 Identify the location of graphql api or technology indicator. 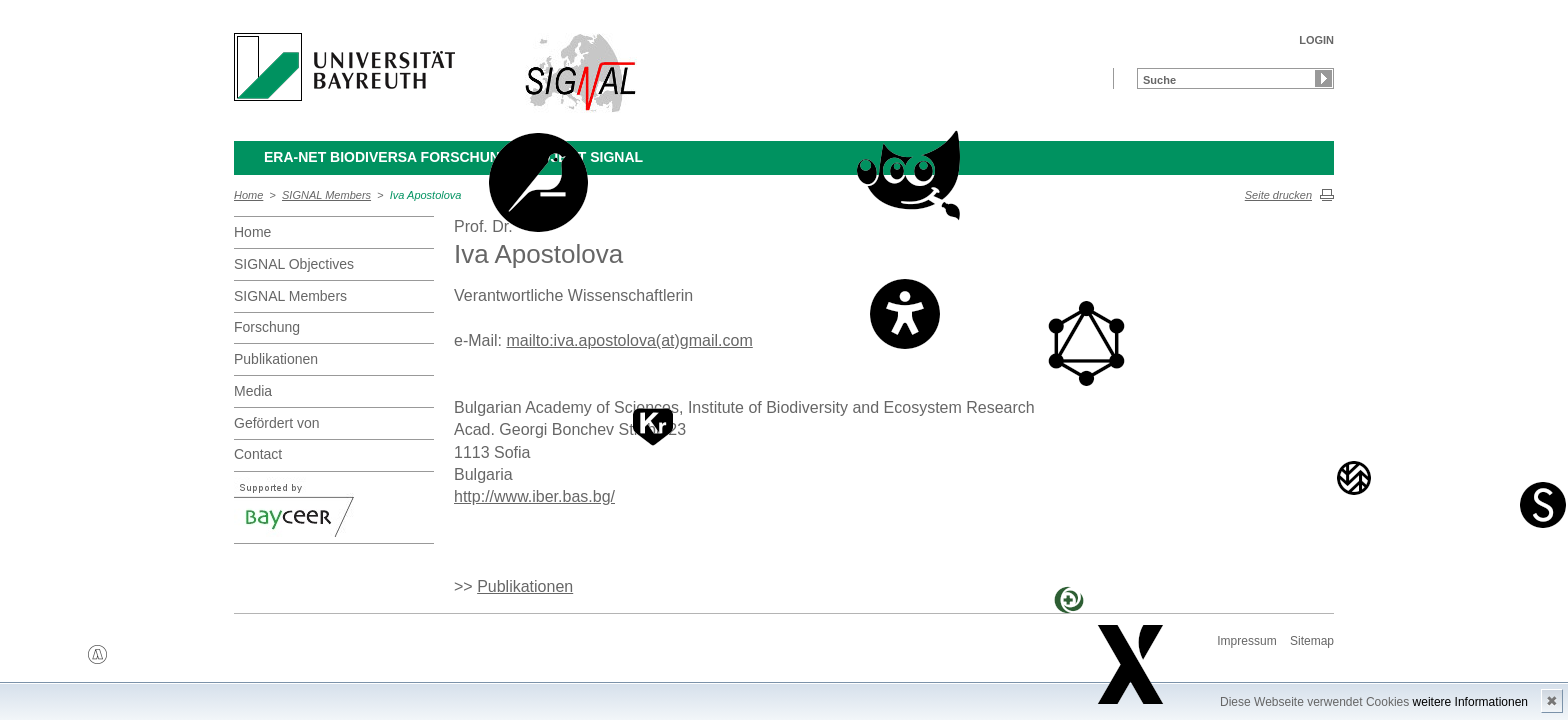
(1086, 343).